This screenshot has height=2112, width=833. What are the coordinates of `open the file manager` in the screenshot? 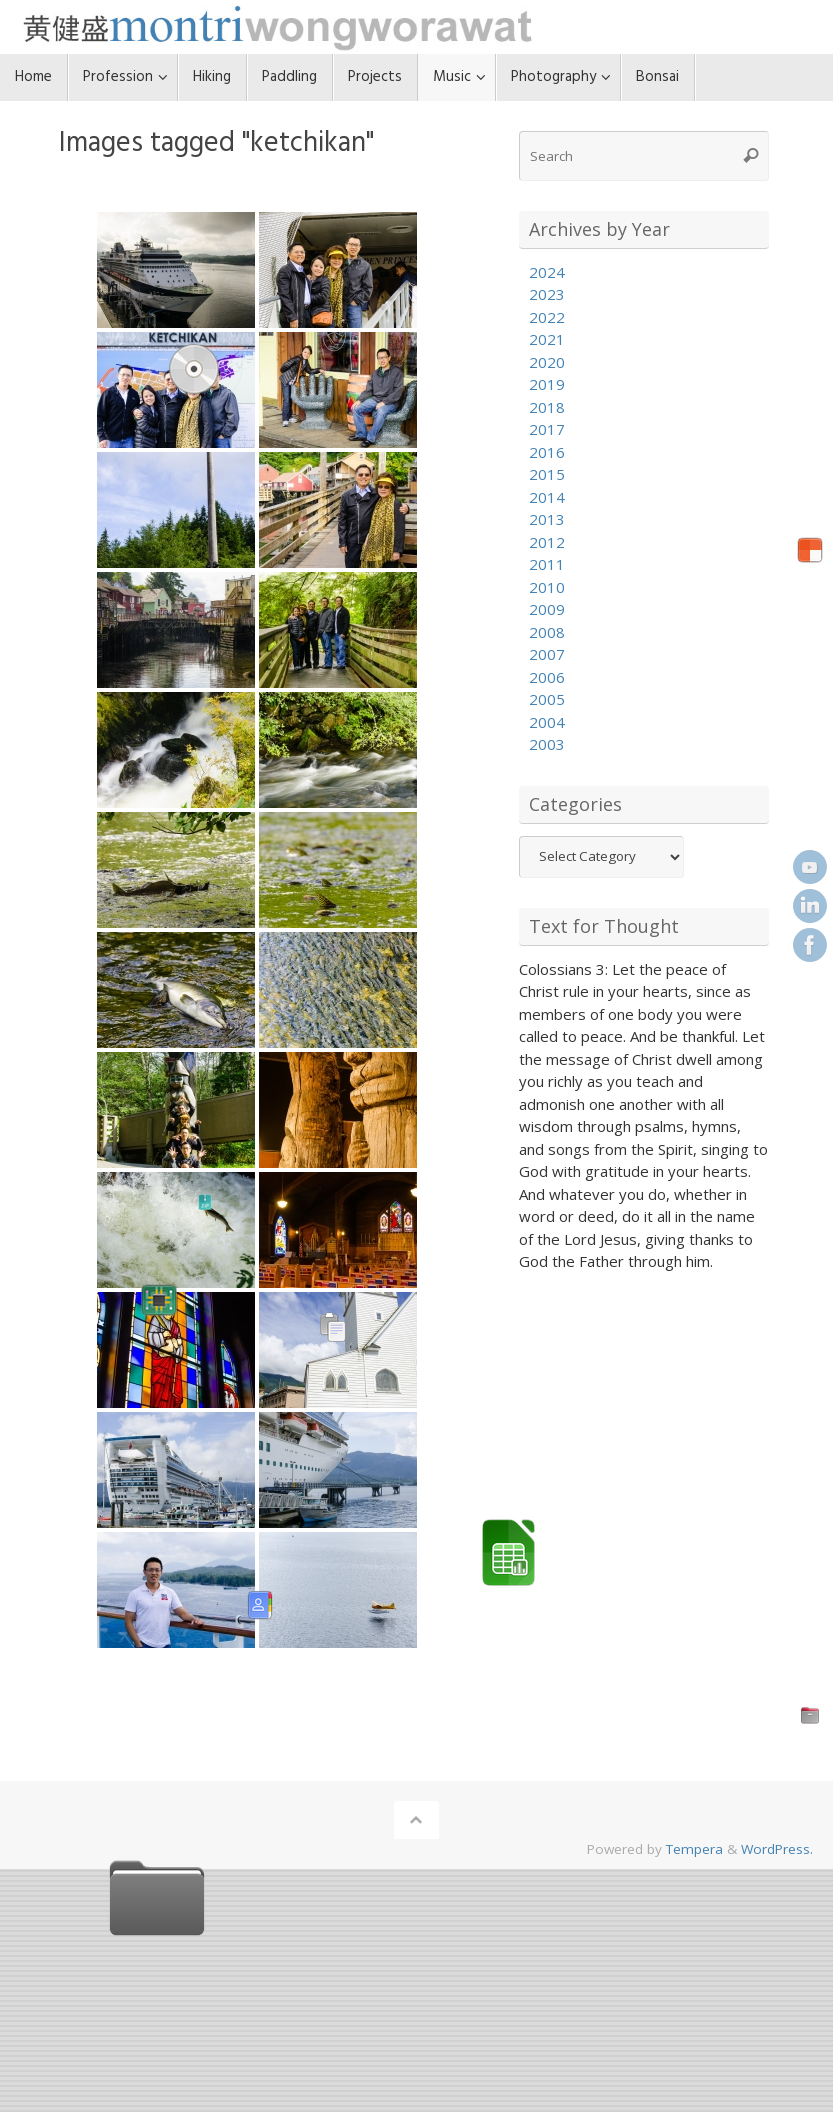 It's located at (810, 1715).